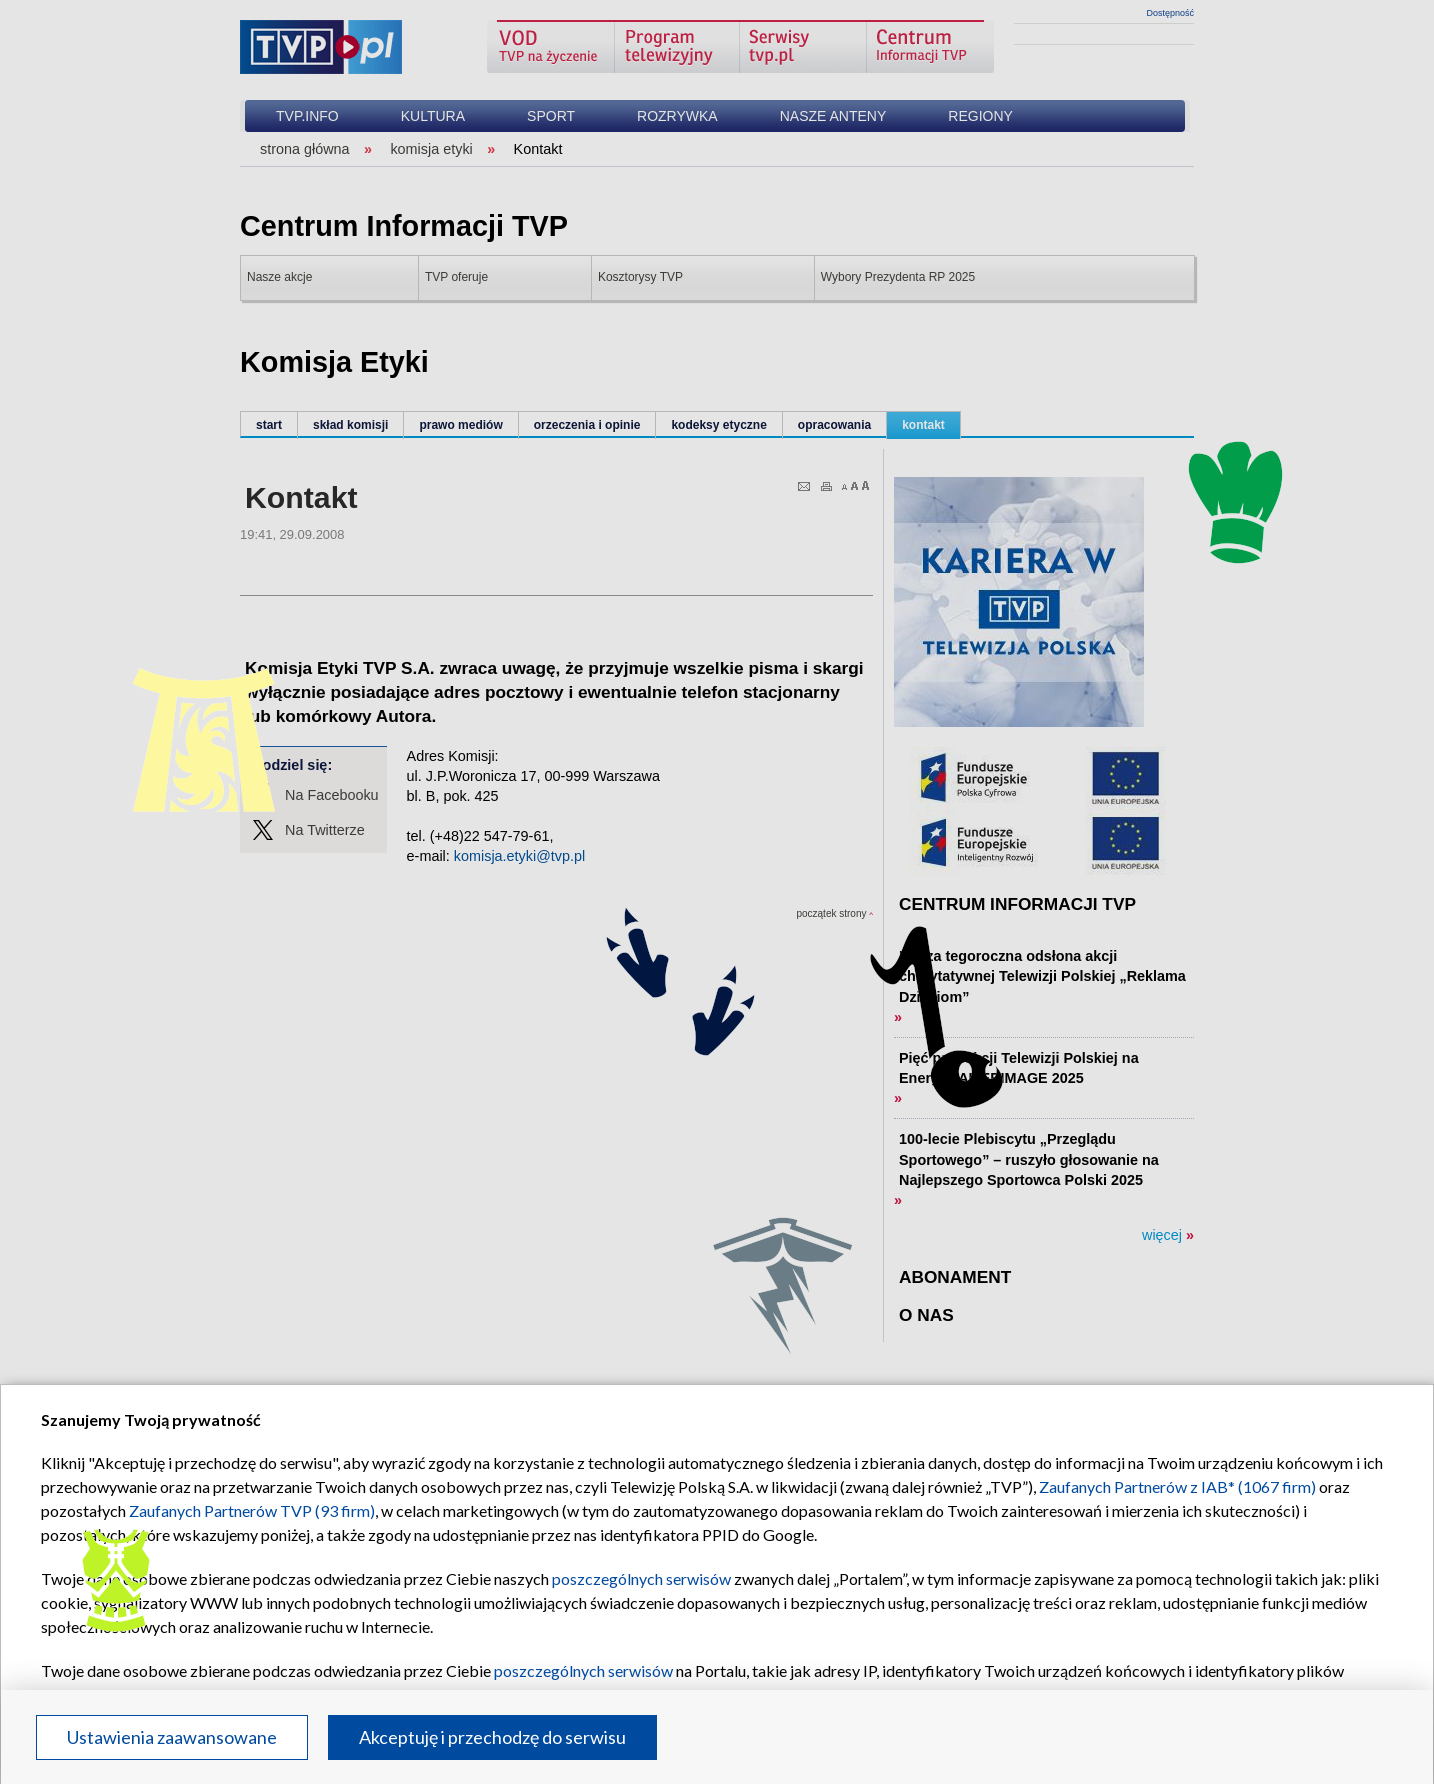  Describe the element at coordinates (783, 1284) in the screenshot. I see `access spell book or magic abilities` at that location.